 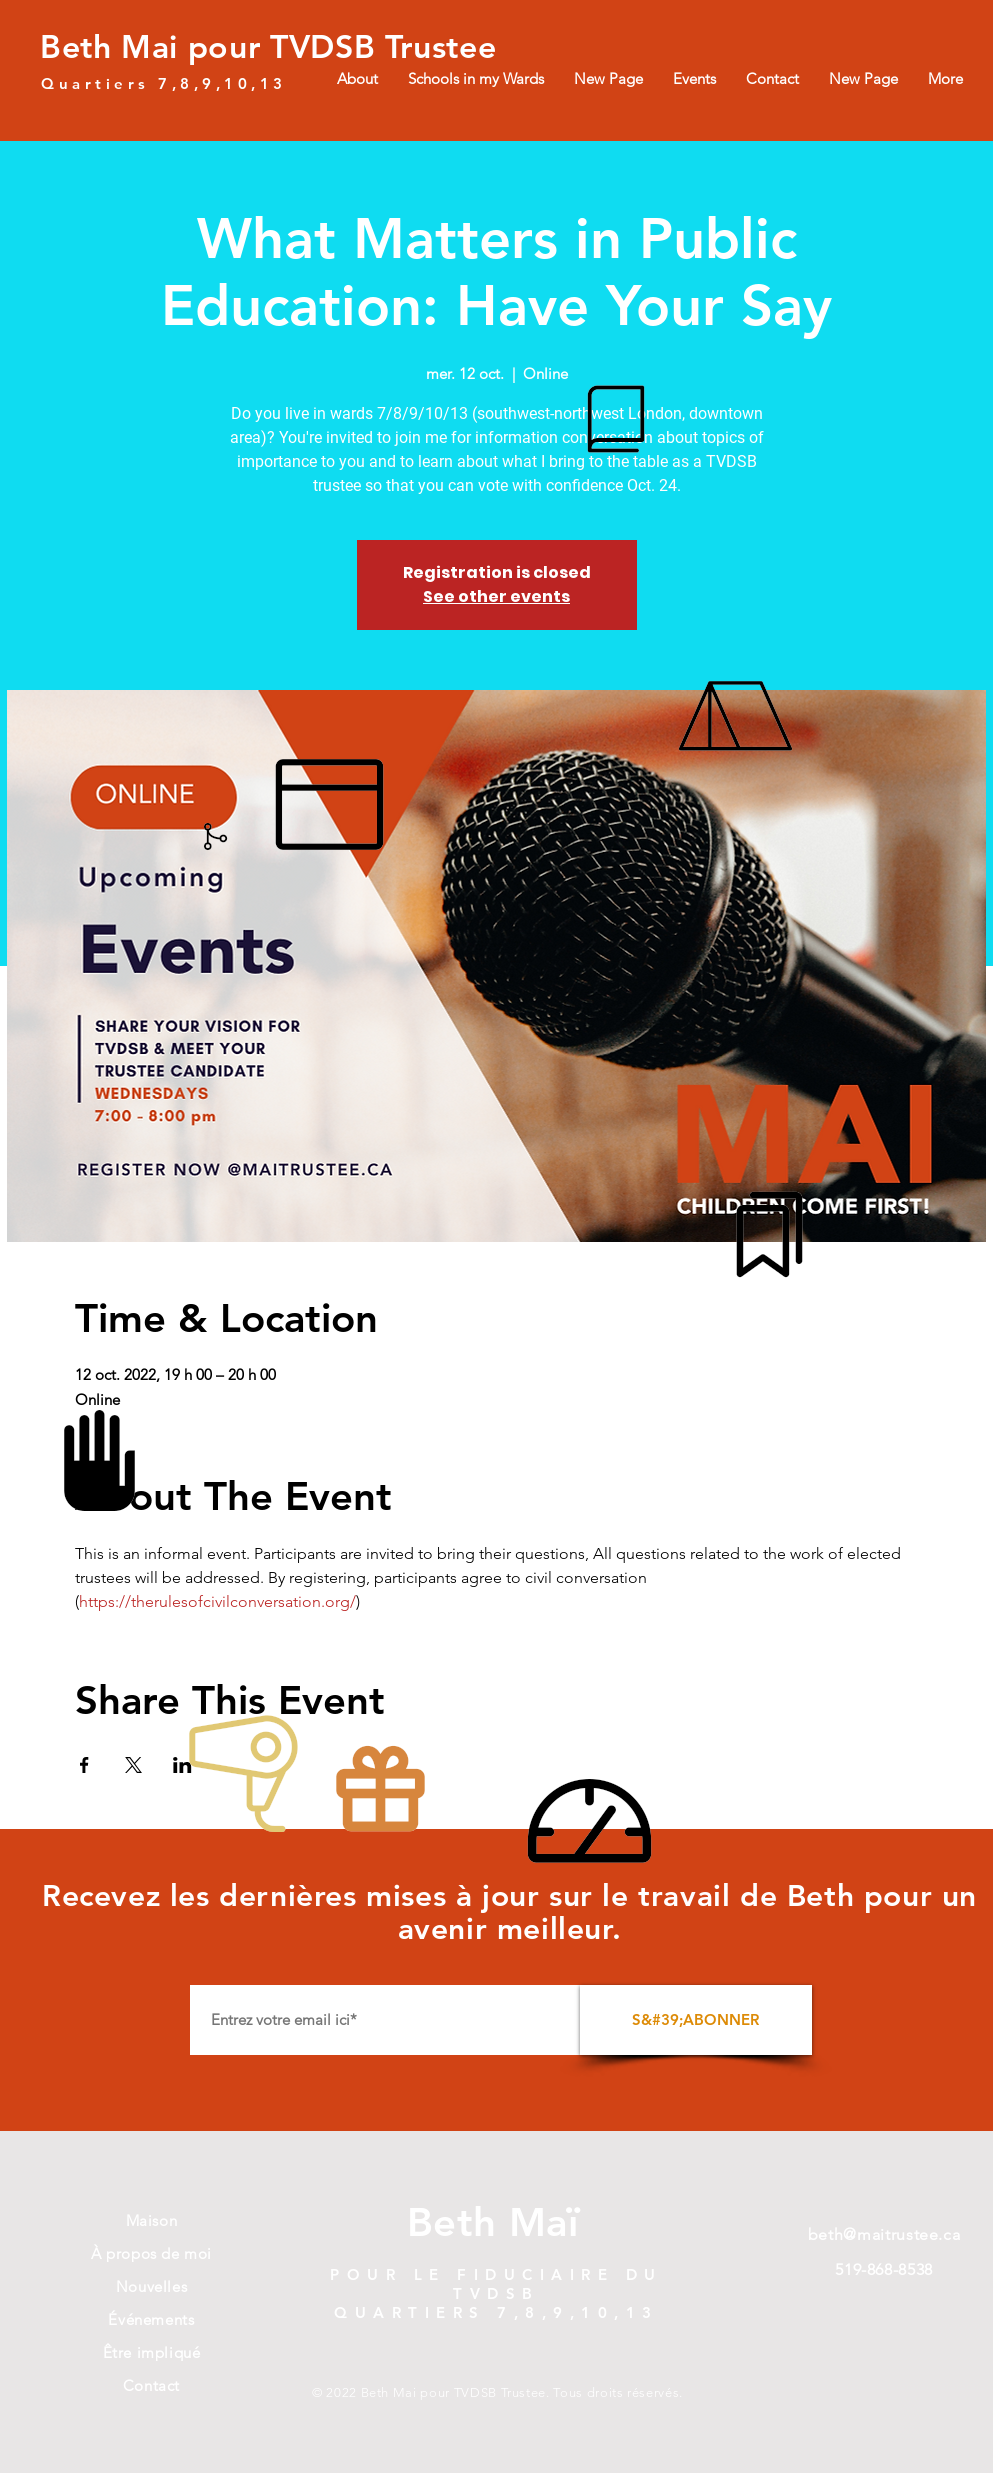 What do you see at coordinates (380, 1793) in the screenshot?
I see `view or redeem a gift` at bounding box center [380, 1793].